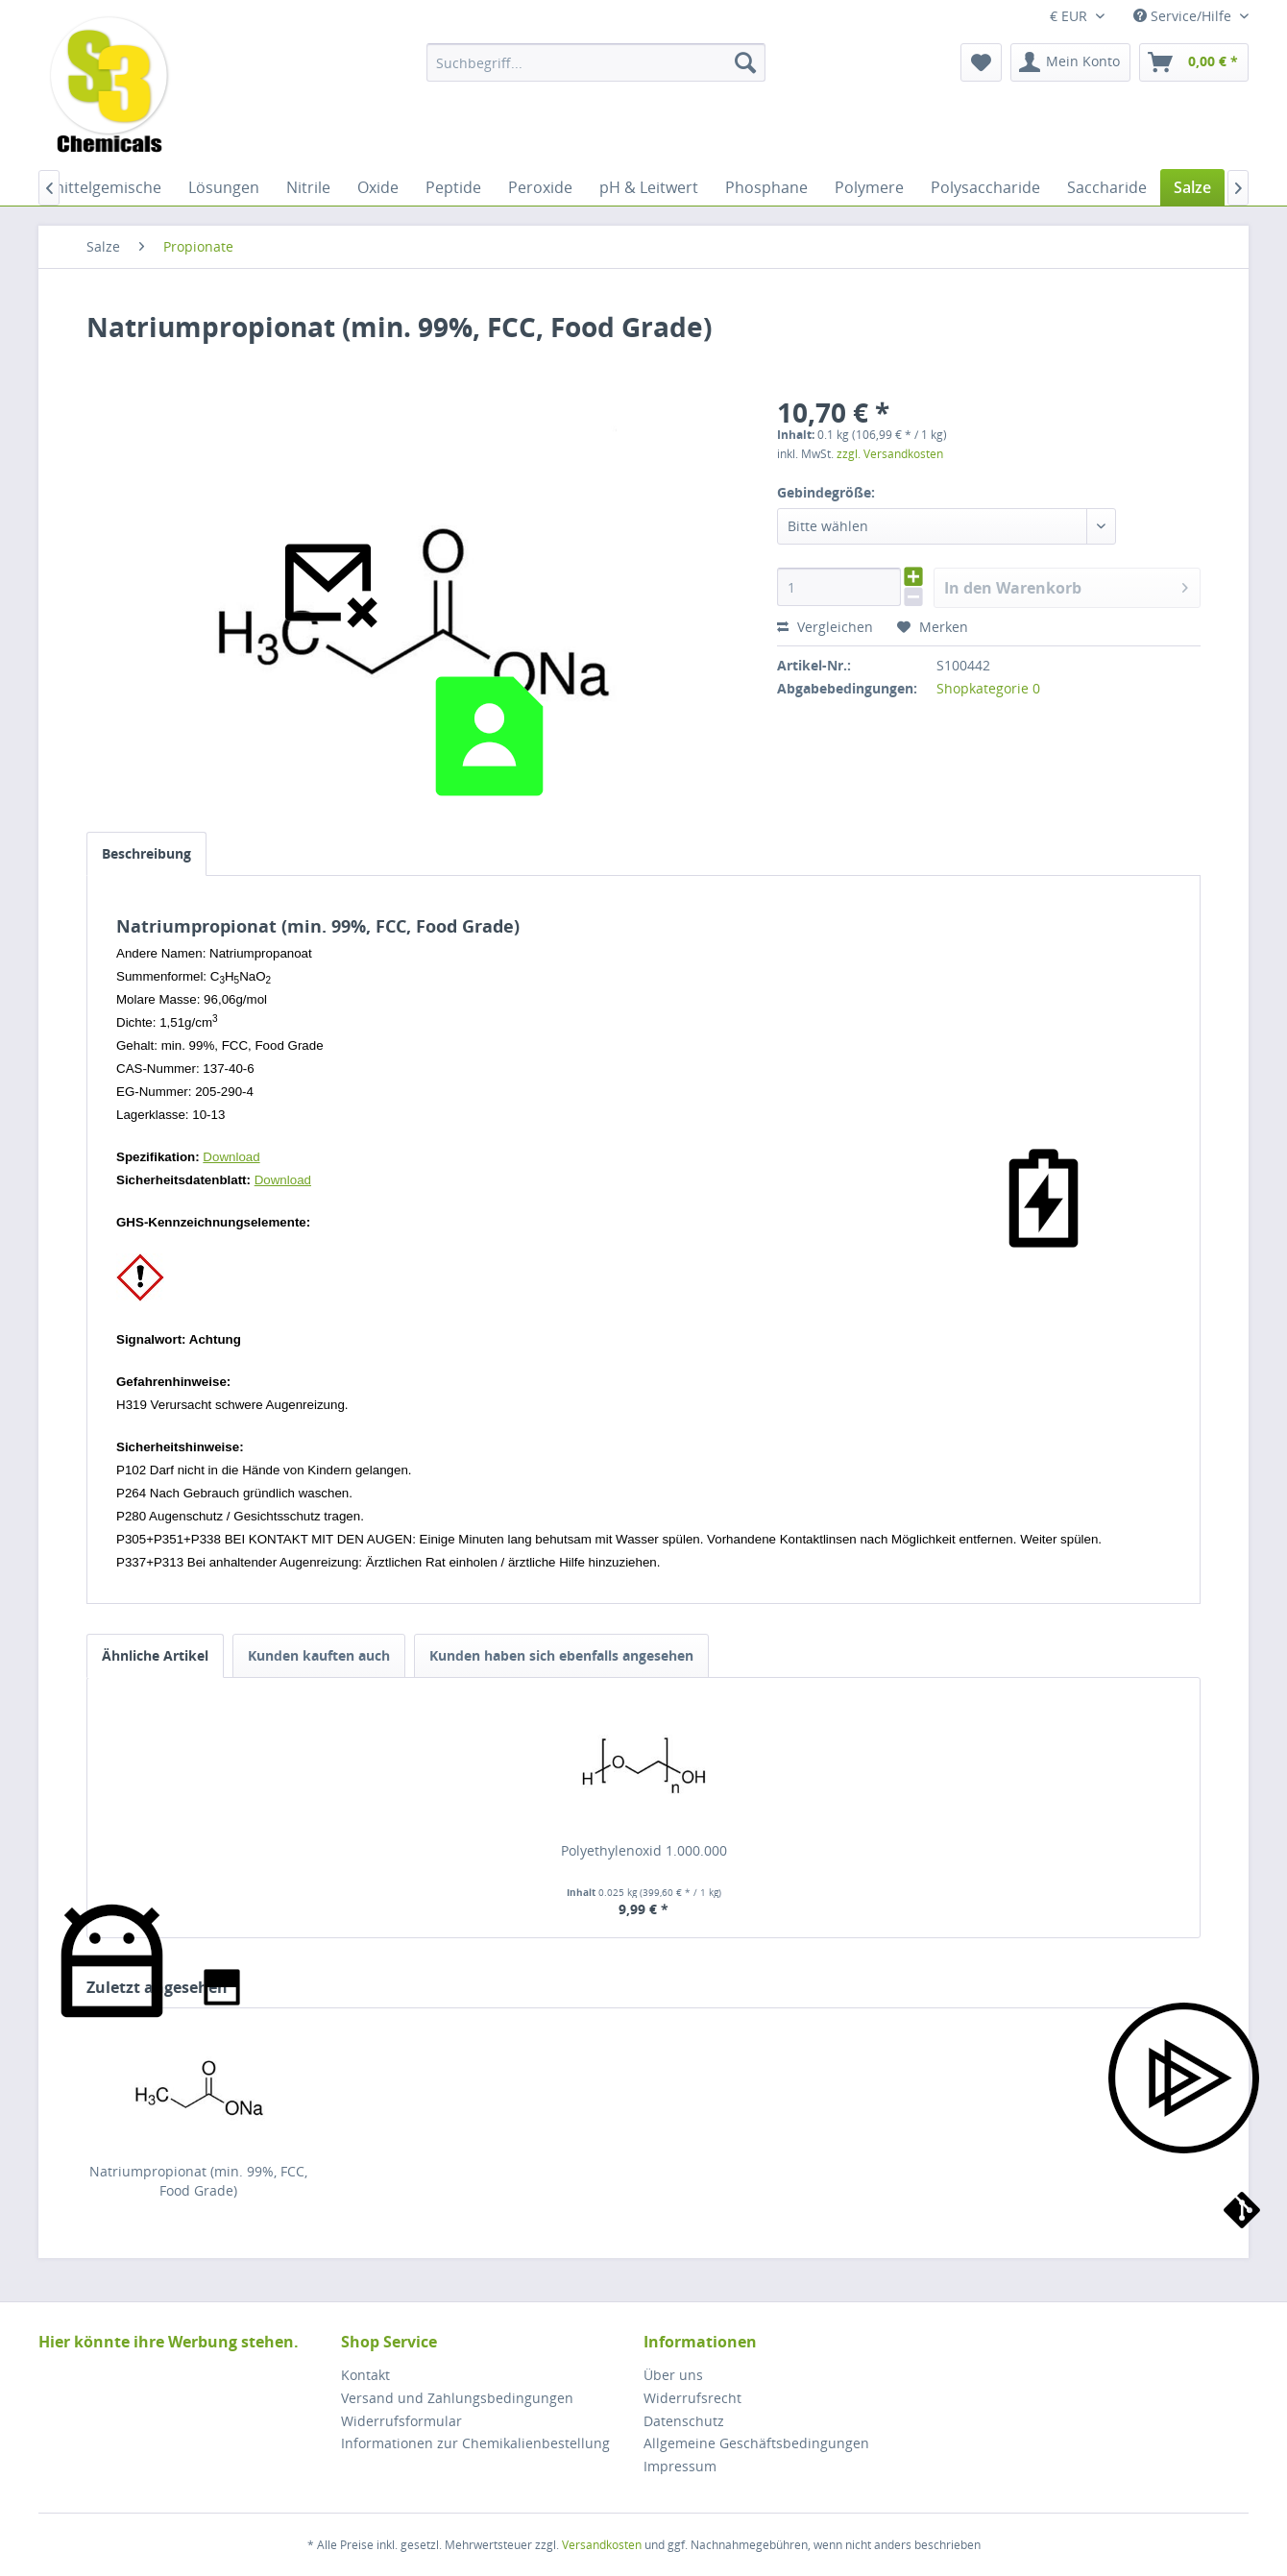  Describe the element at coordinates (1242, 2210) in the screenshot. I see `git version control logo` at that location.